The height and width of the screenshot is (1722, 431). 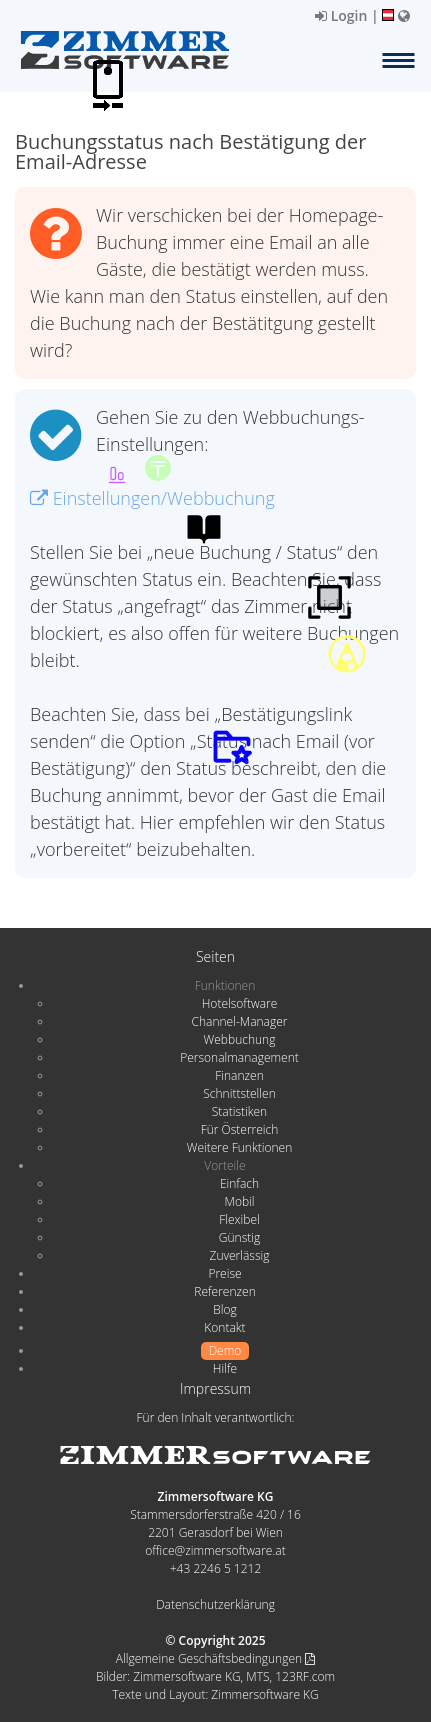 I want to click on align items to the bottom edge, so click(x=117, y=475).